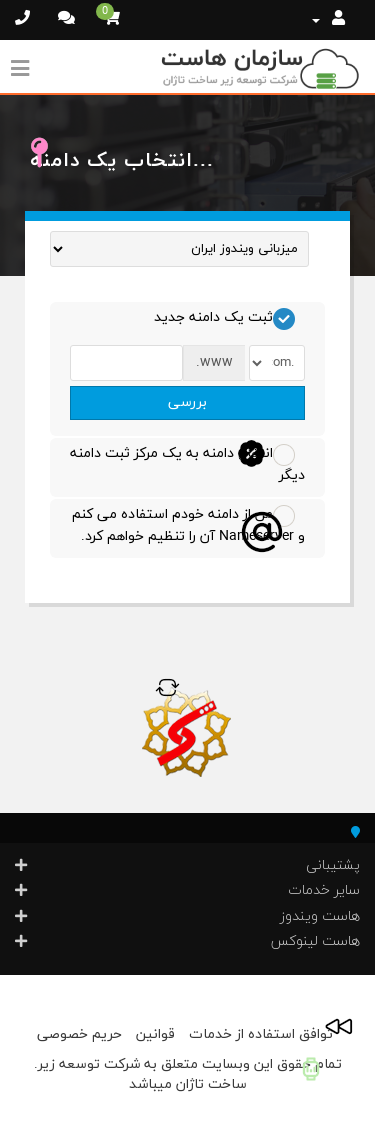 Image resolution: width=375 pixels, height=1135 pixels. I want to click on view available discounts or promotions, so click(251, 453).